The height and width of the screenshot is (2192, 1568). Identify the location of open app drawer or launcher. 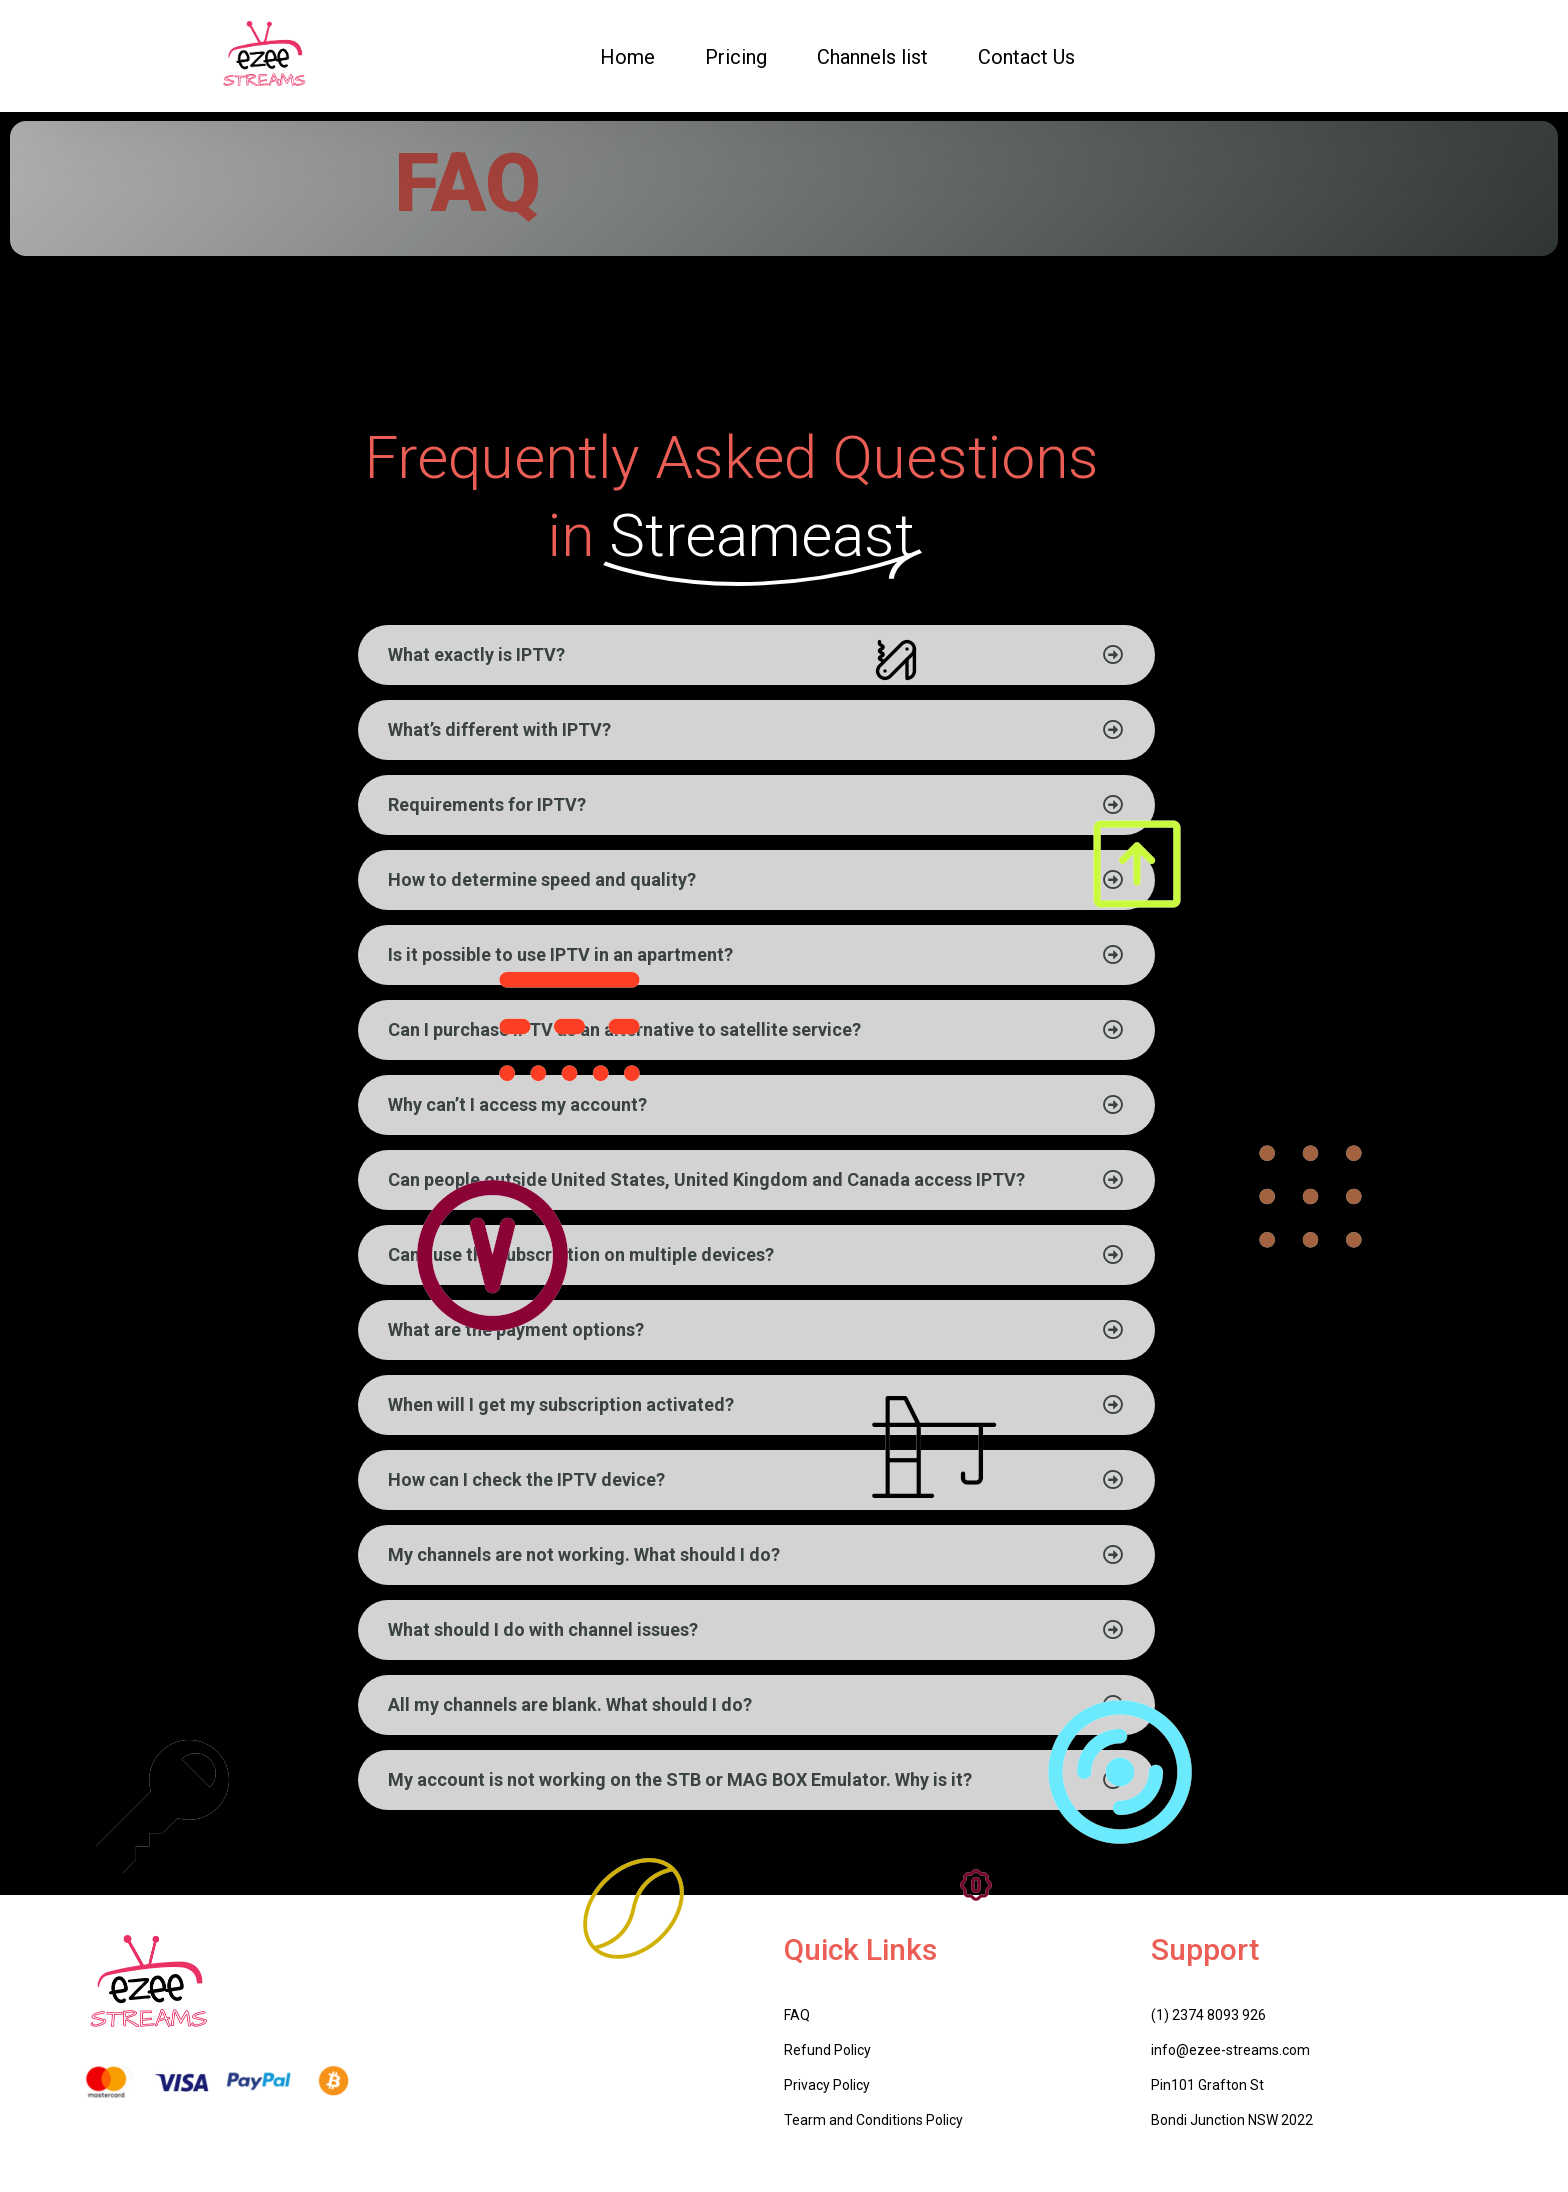
(1310, 1196).